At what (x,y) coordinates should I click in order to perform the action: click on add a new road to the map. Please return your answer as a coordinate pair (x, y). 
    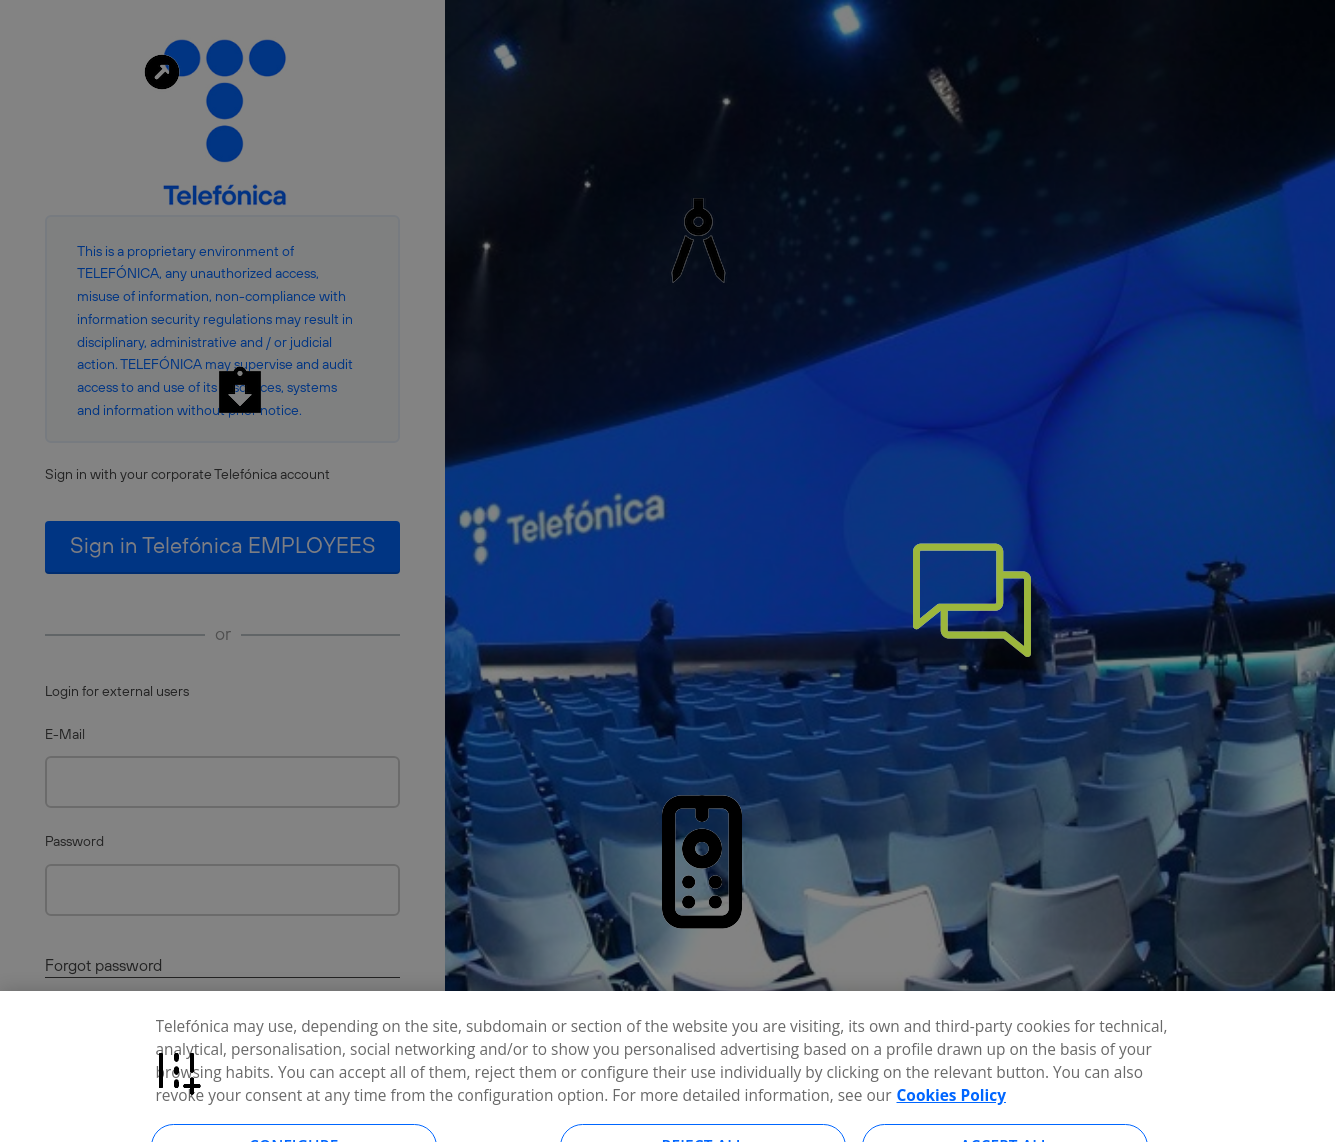
    Looking at the image, I should click on (176, 1070).